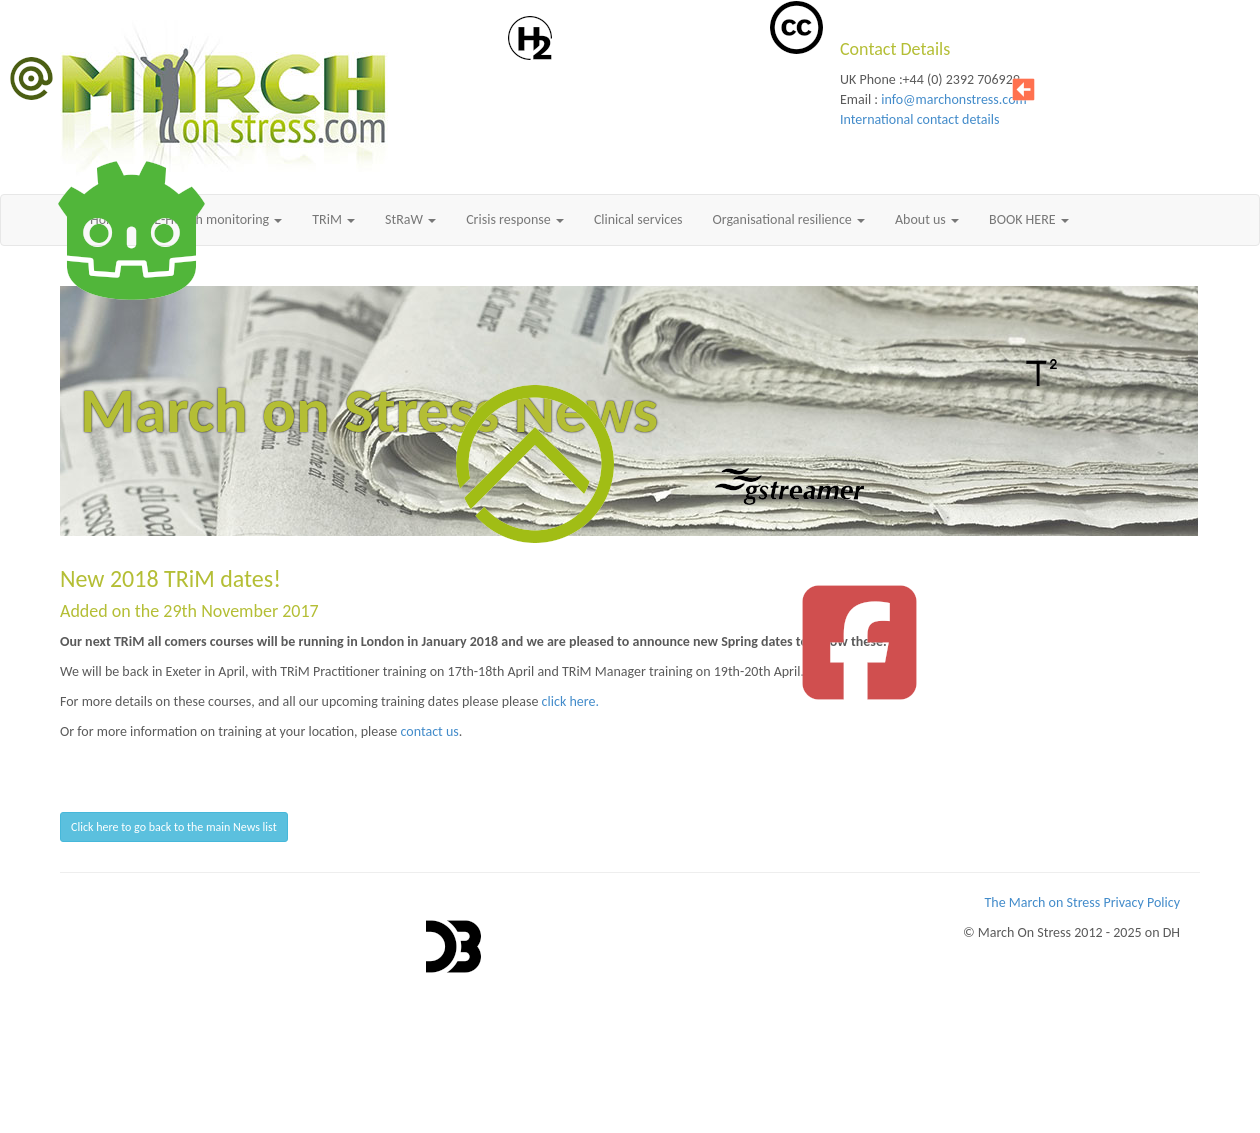 The image size is (1260, 1133). I want to click on indicates content is licensed under Creative Commons, so click(796, 27).